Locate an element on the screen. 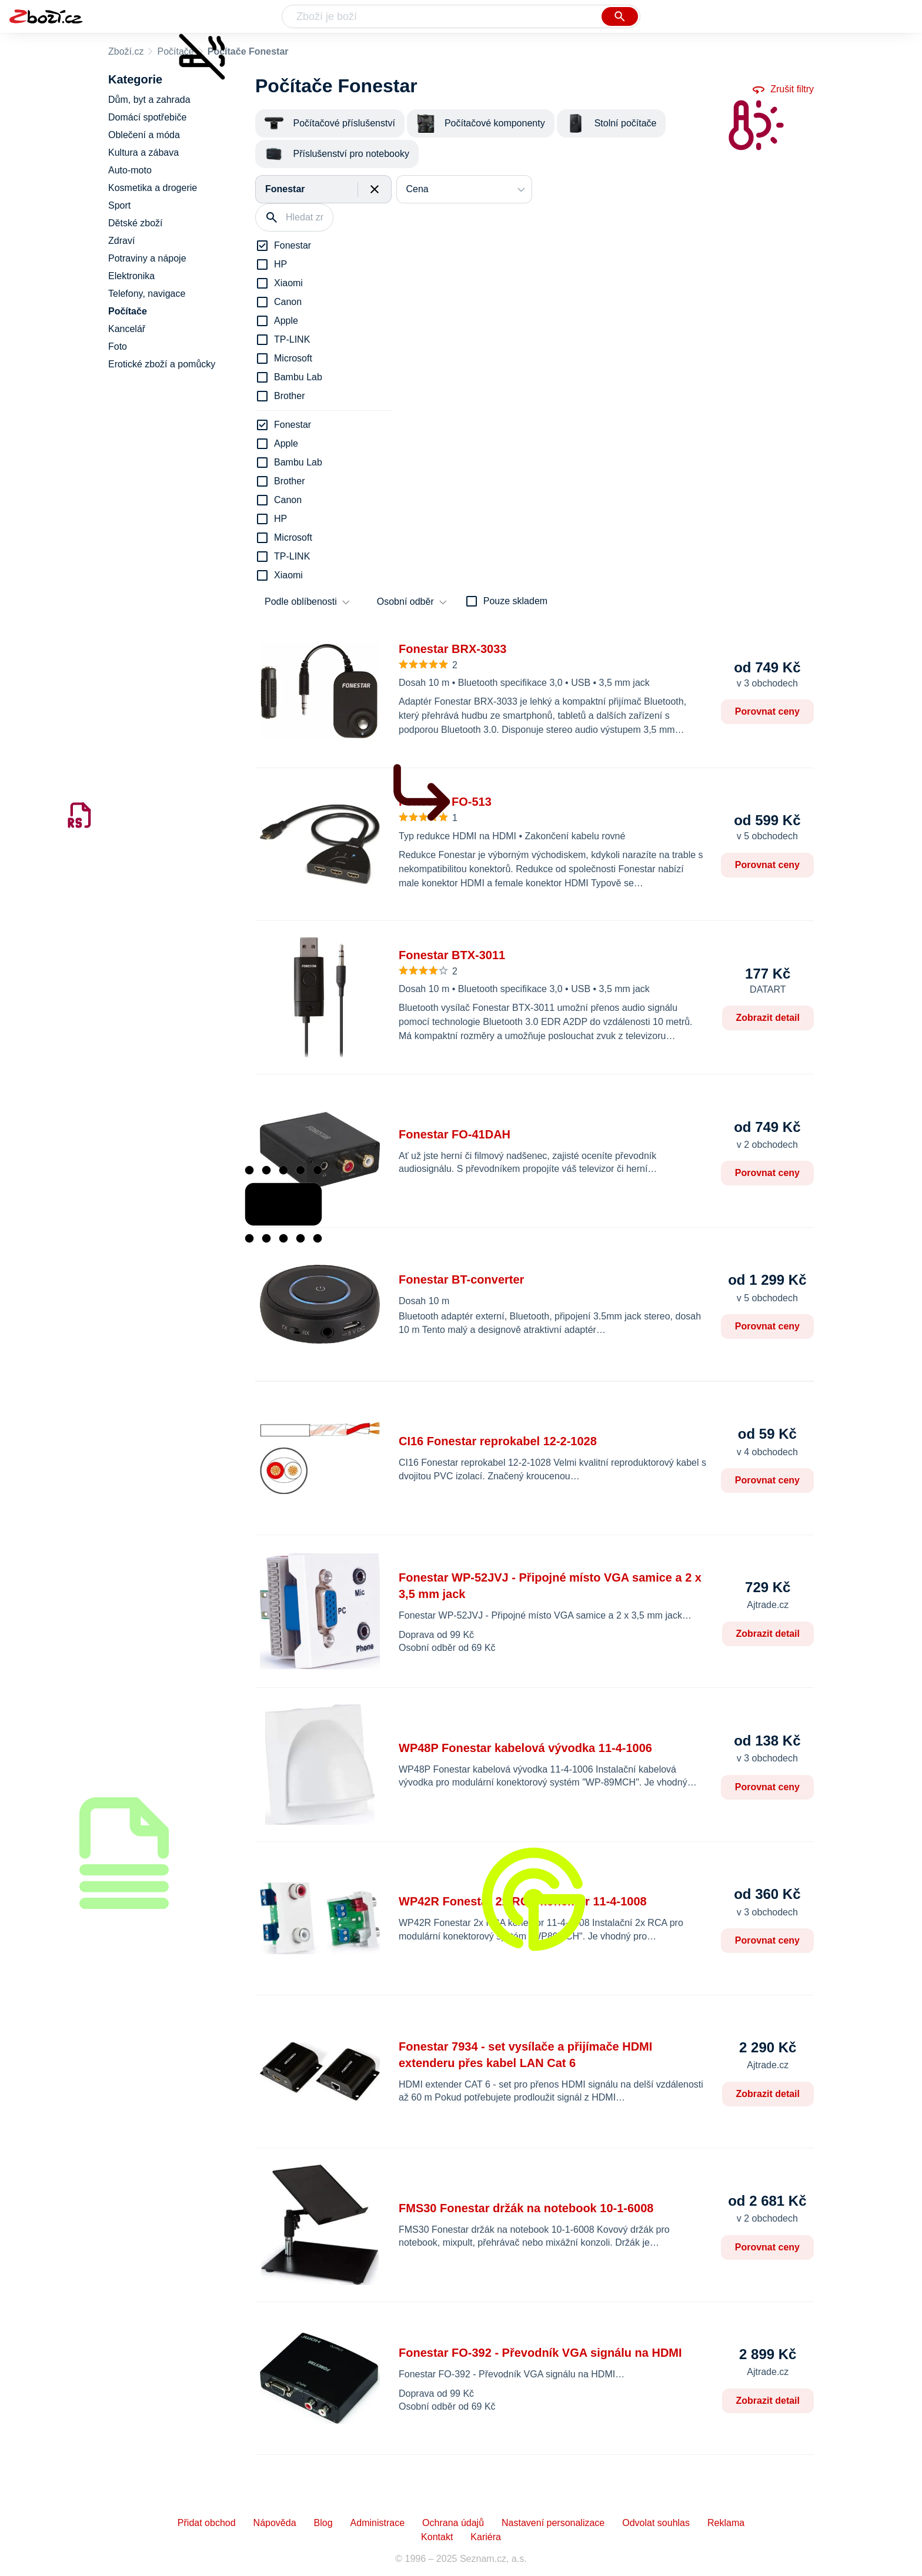 This screenshot has height=2576, width=922. rust source code file is located at coordinates (81, 815).